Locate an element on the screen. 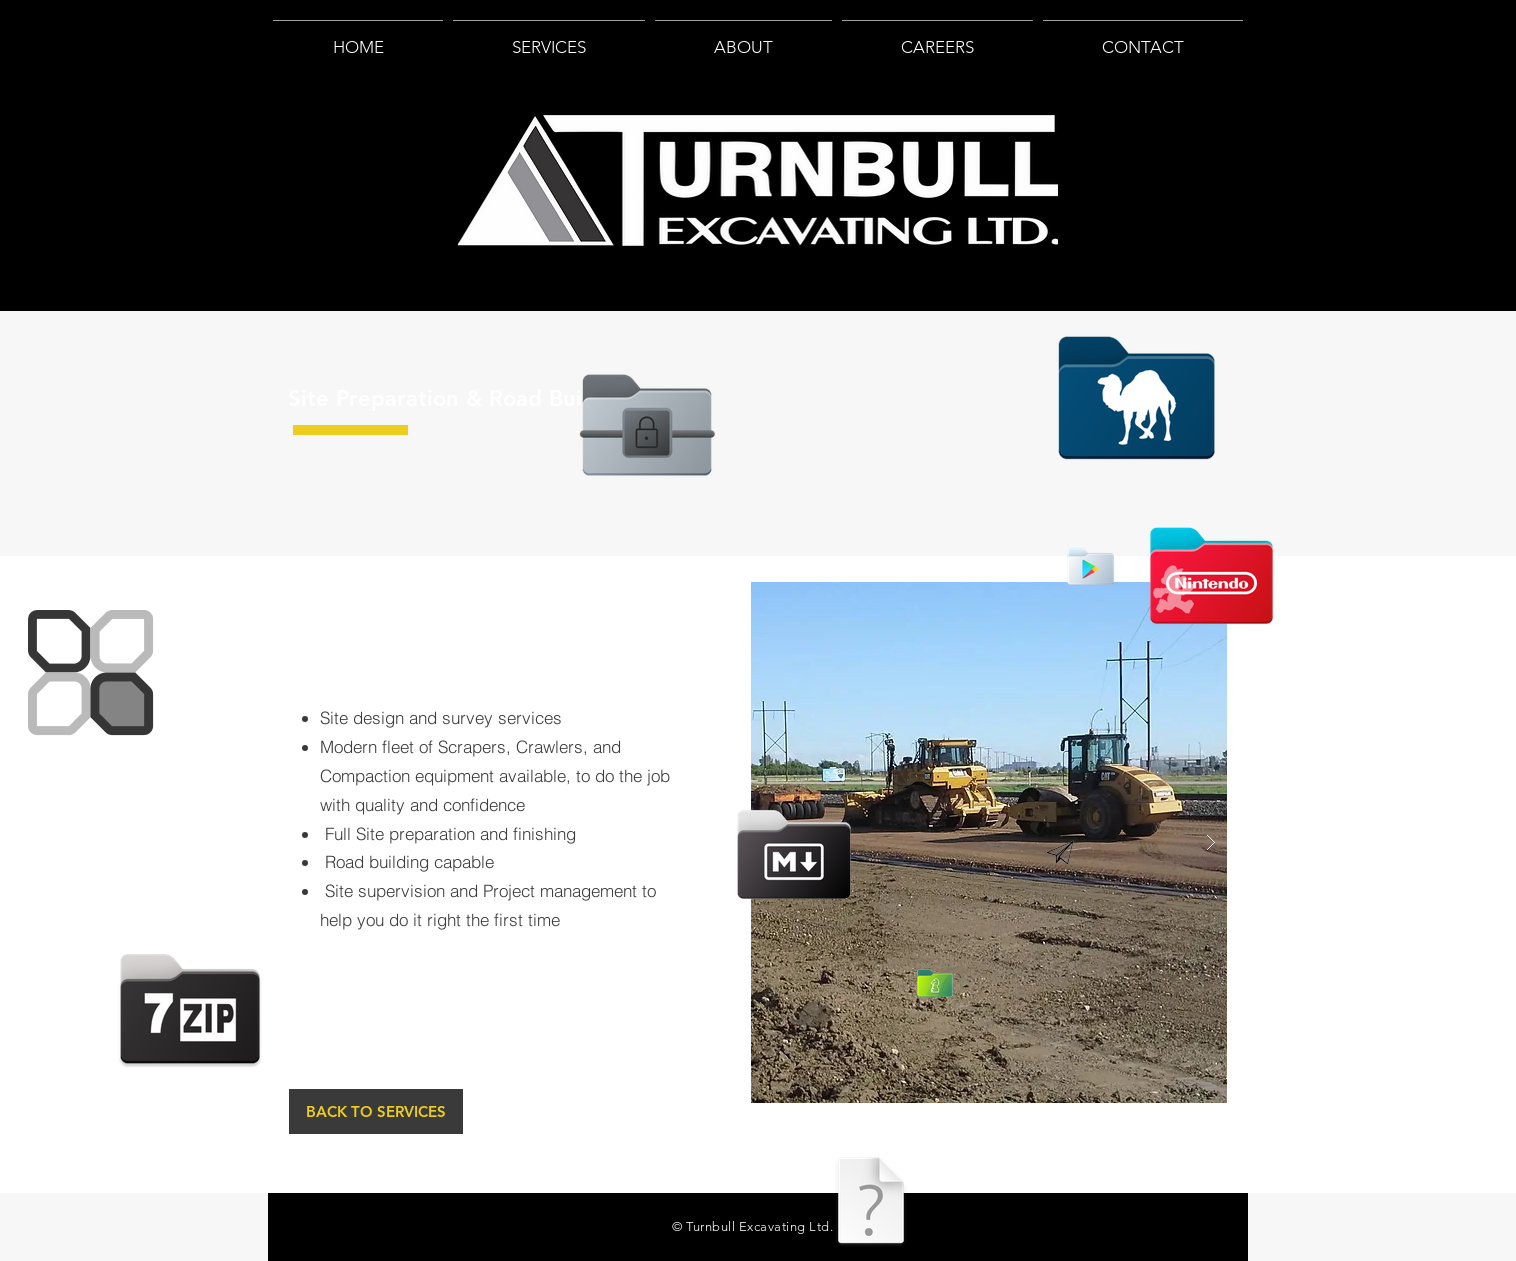  open game jolt chess or strategy games folder is located at coordinates (935, 984).